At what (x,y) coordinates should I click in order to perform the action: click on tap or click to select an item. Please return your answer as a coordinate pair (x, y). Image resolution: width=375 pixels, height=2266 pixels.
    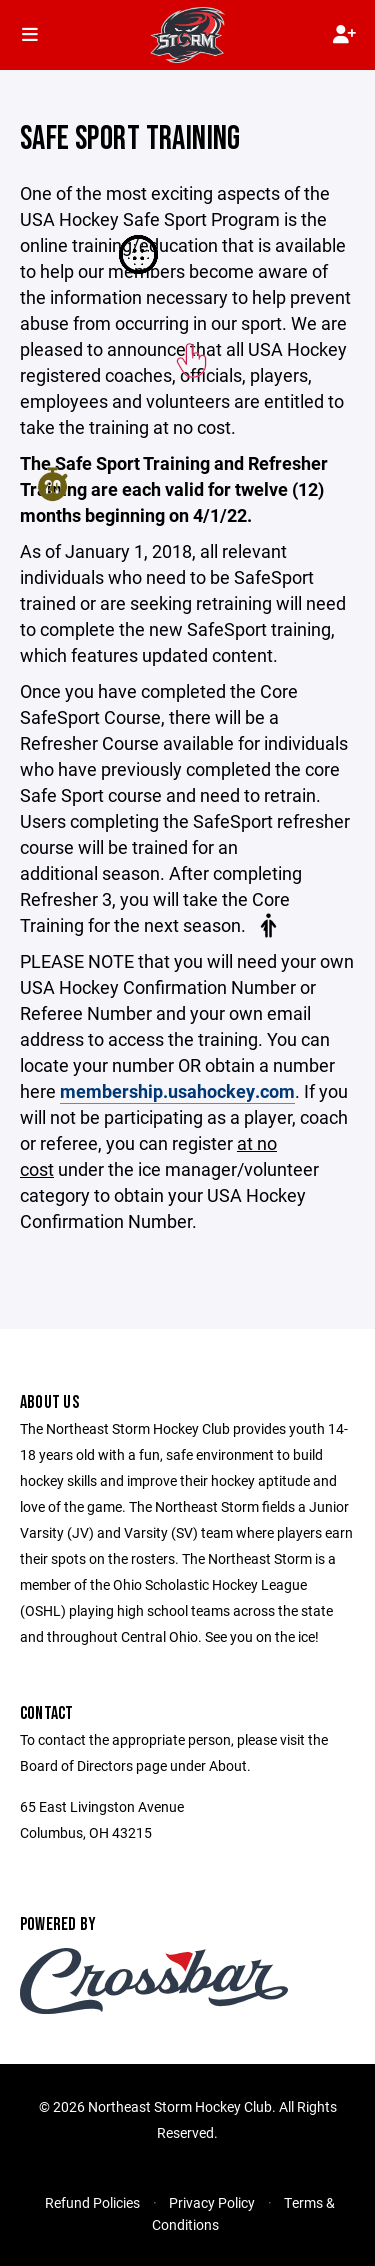
    Looking at the image, I should click on (191, 360).